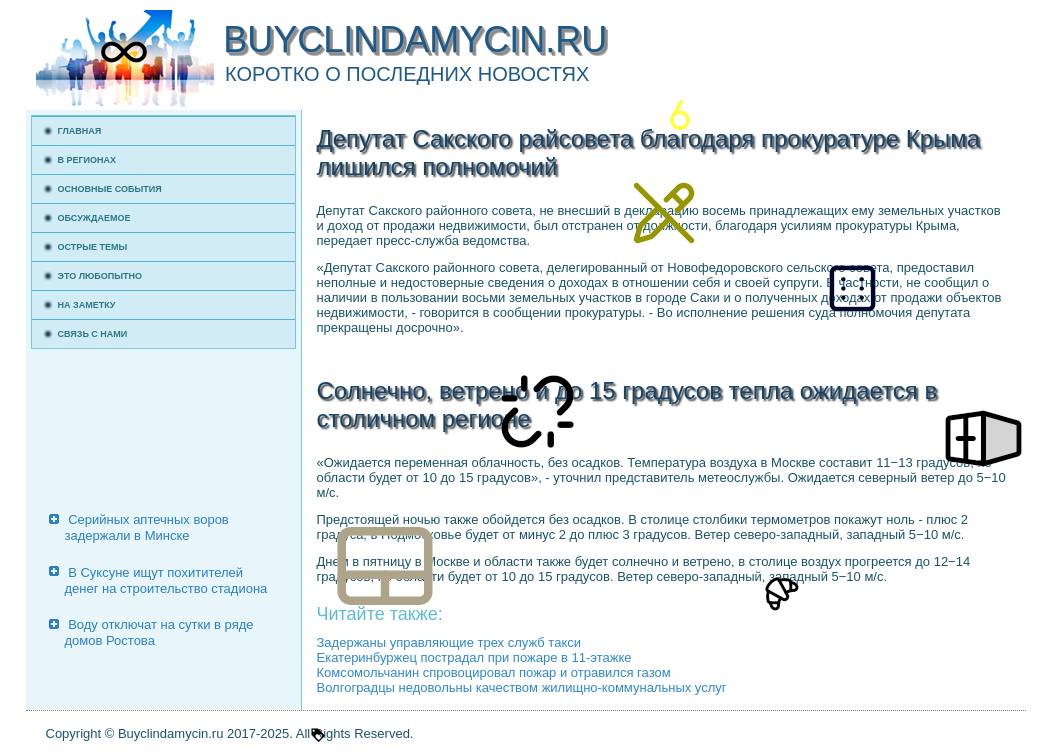 The height and width of the screenshot is (756, 1051). I want to click on view shipping or freight details, so click(983, 438).